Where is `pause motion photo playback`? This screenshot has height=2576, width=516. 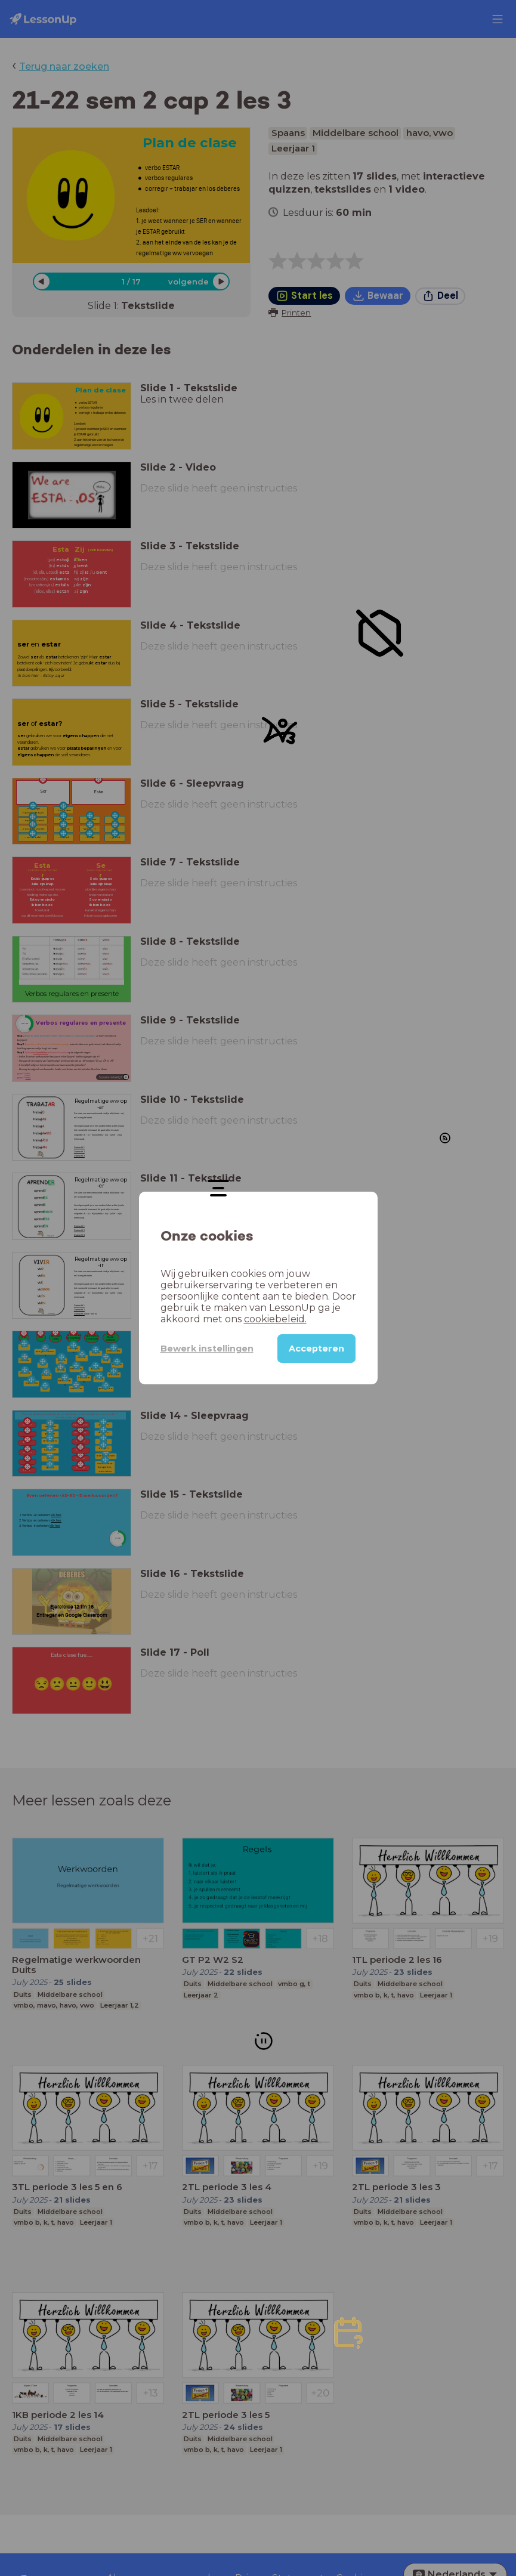
pause motion photo playback is located at coordinates (264, 2041).